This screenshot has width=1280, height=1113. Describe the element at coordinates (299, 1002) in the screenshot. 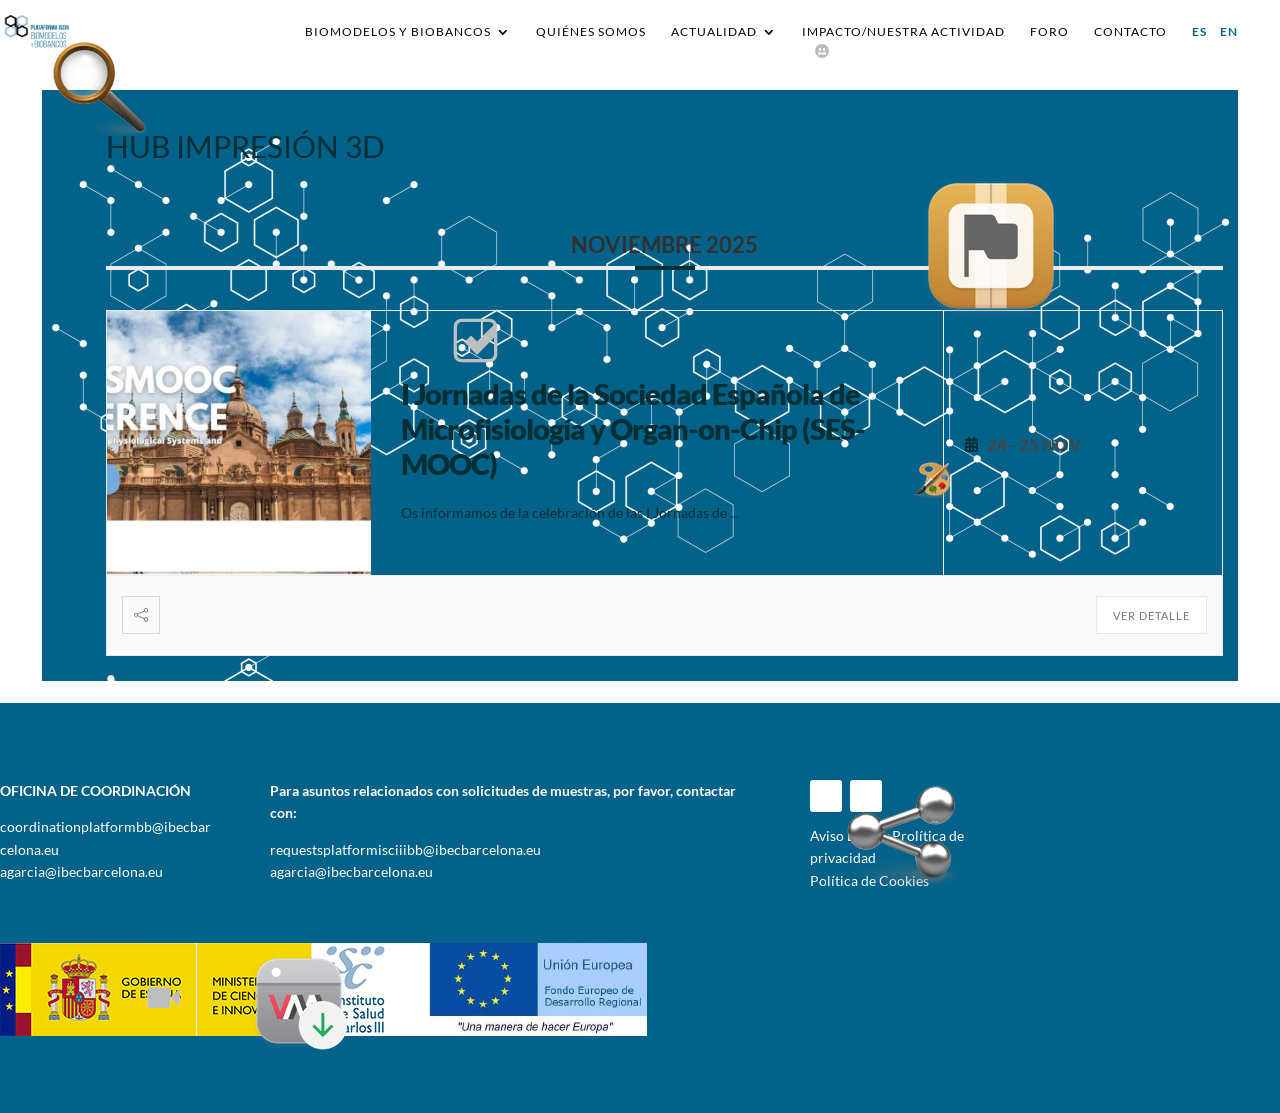

I see `install a new virtual machine` at that location.